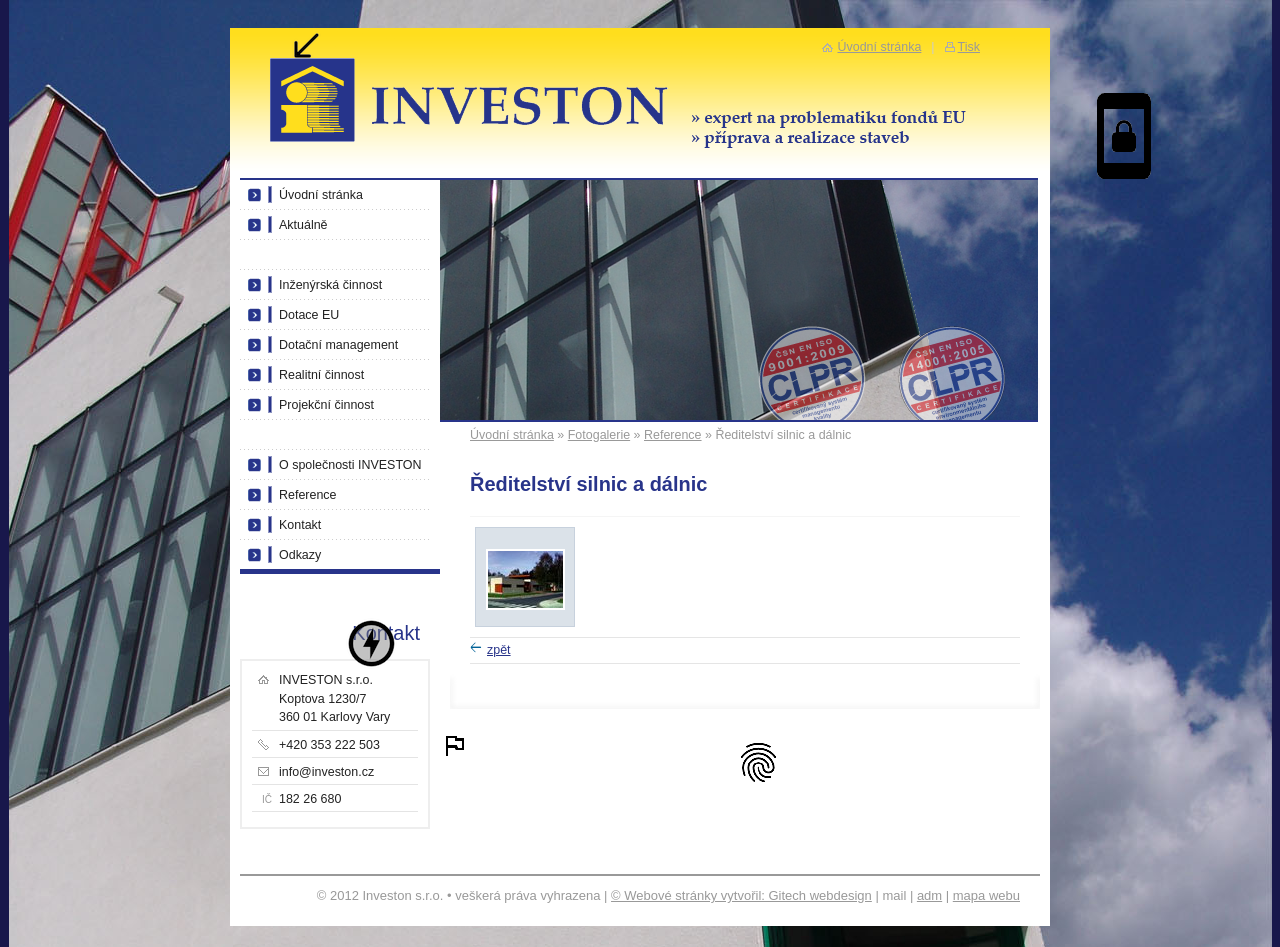  I want to click on indicates offline mode with cached content available, so click(371, 643).